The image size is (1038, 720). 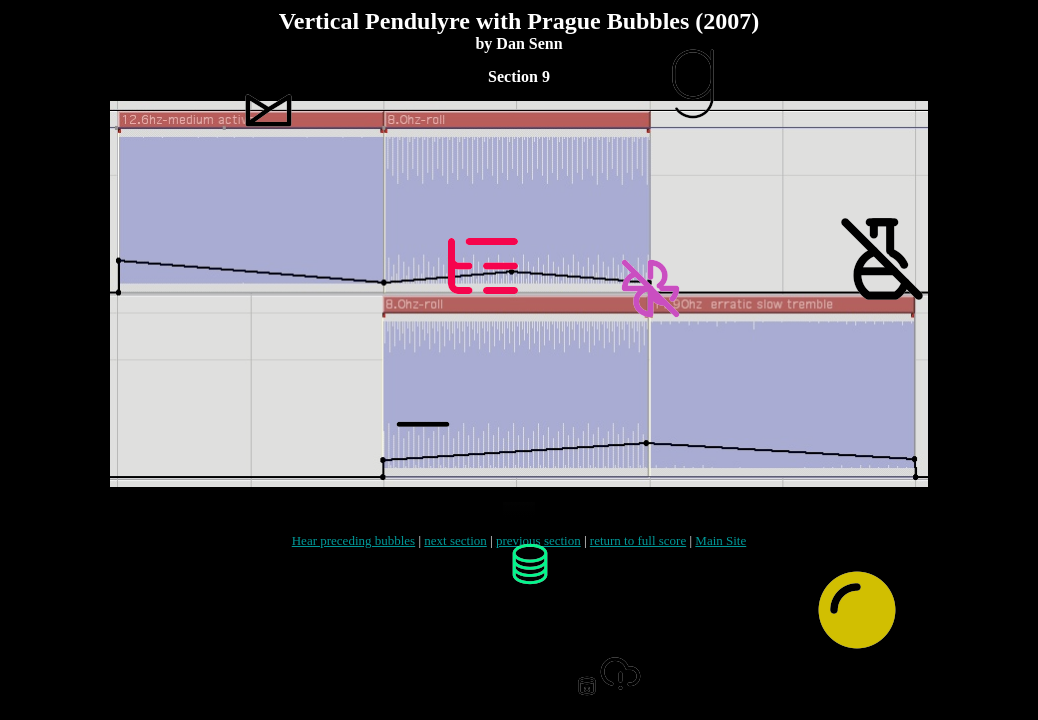 I want to click on indicates a healthy or happy database status, so click(x=587, y=686).